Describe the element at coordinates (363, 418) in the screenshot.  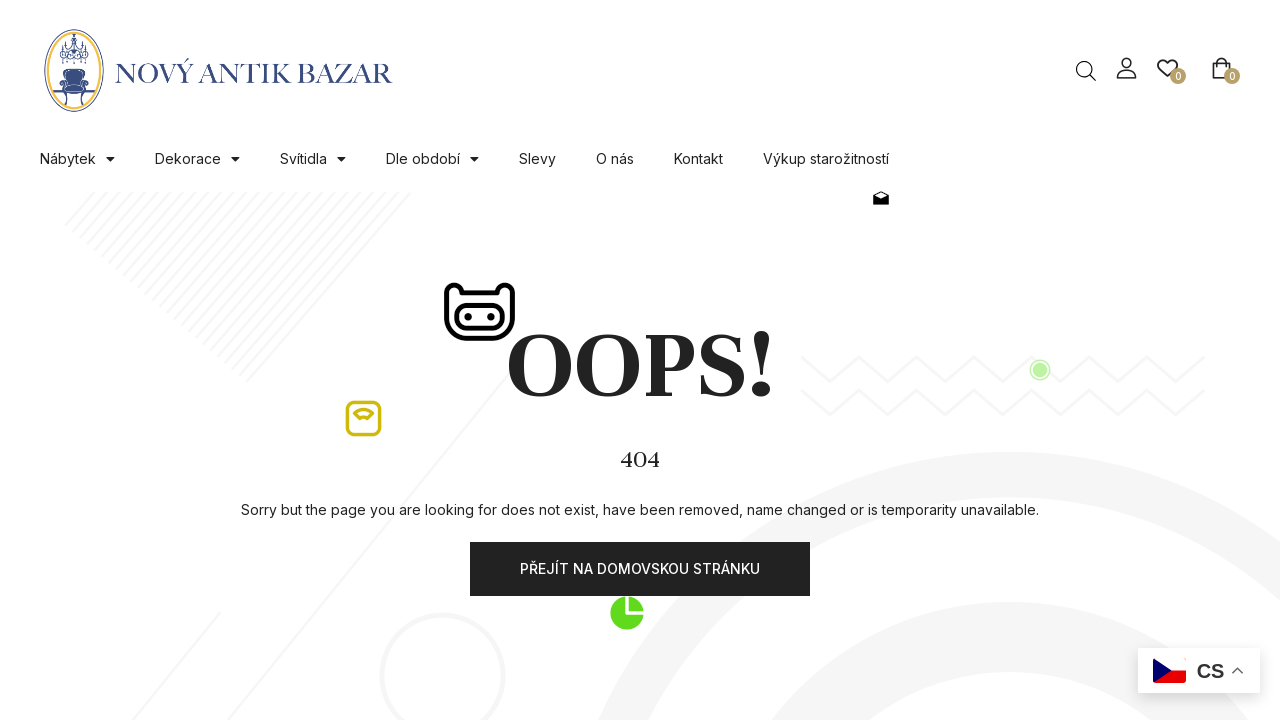
I see `view weight or measurement data` at that location.